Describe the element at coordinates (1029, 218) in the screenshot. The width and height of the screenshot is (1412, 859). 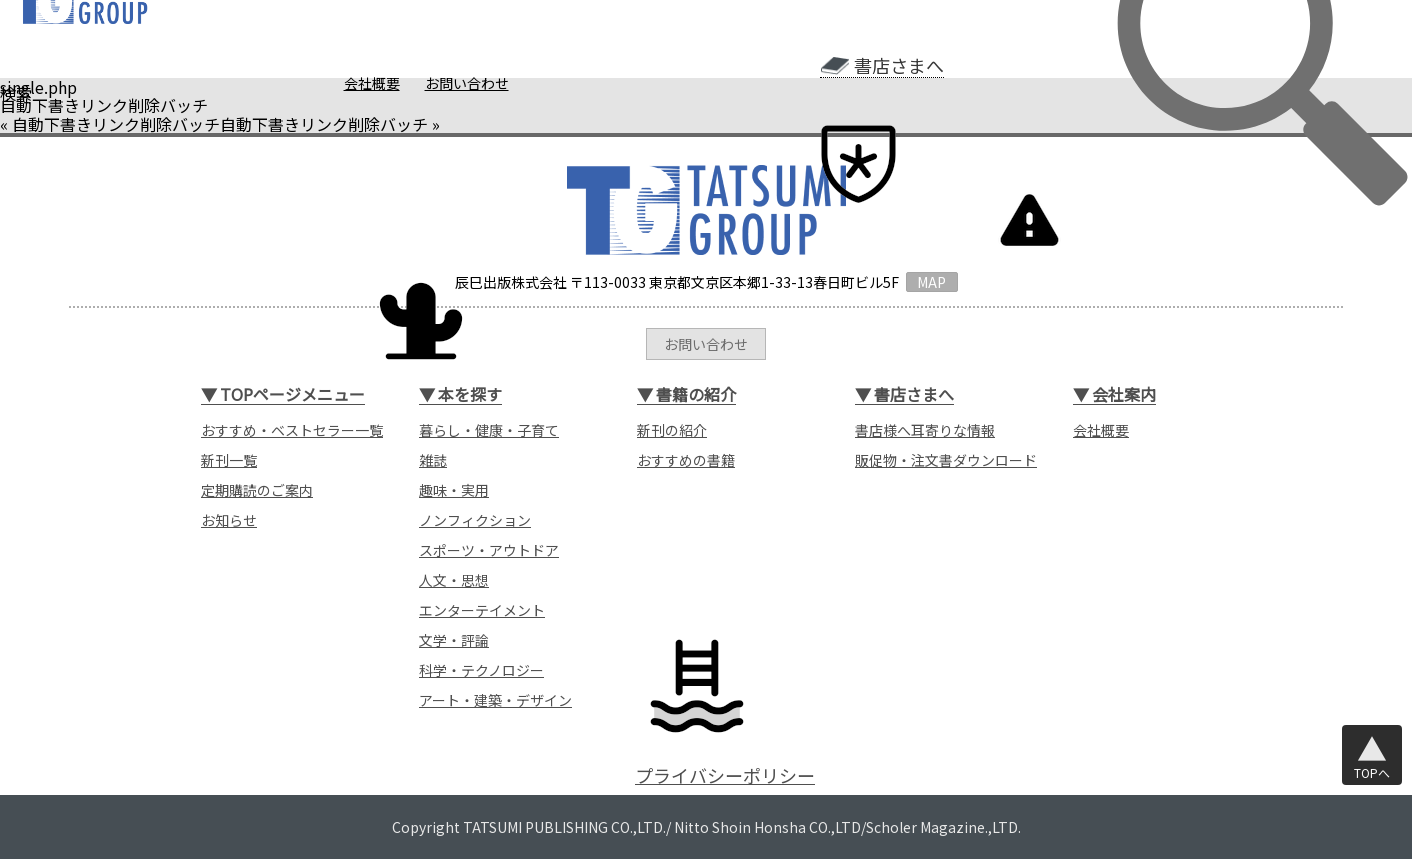
I see `indicates a warning or caution state` at that location.